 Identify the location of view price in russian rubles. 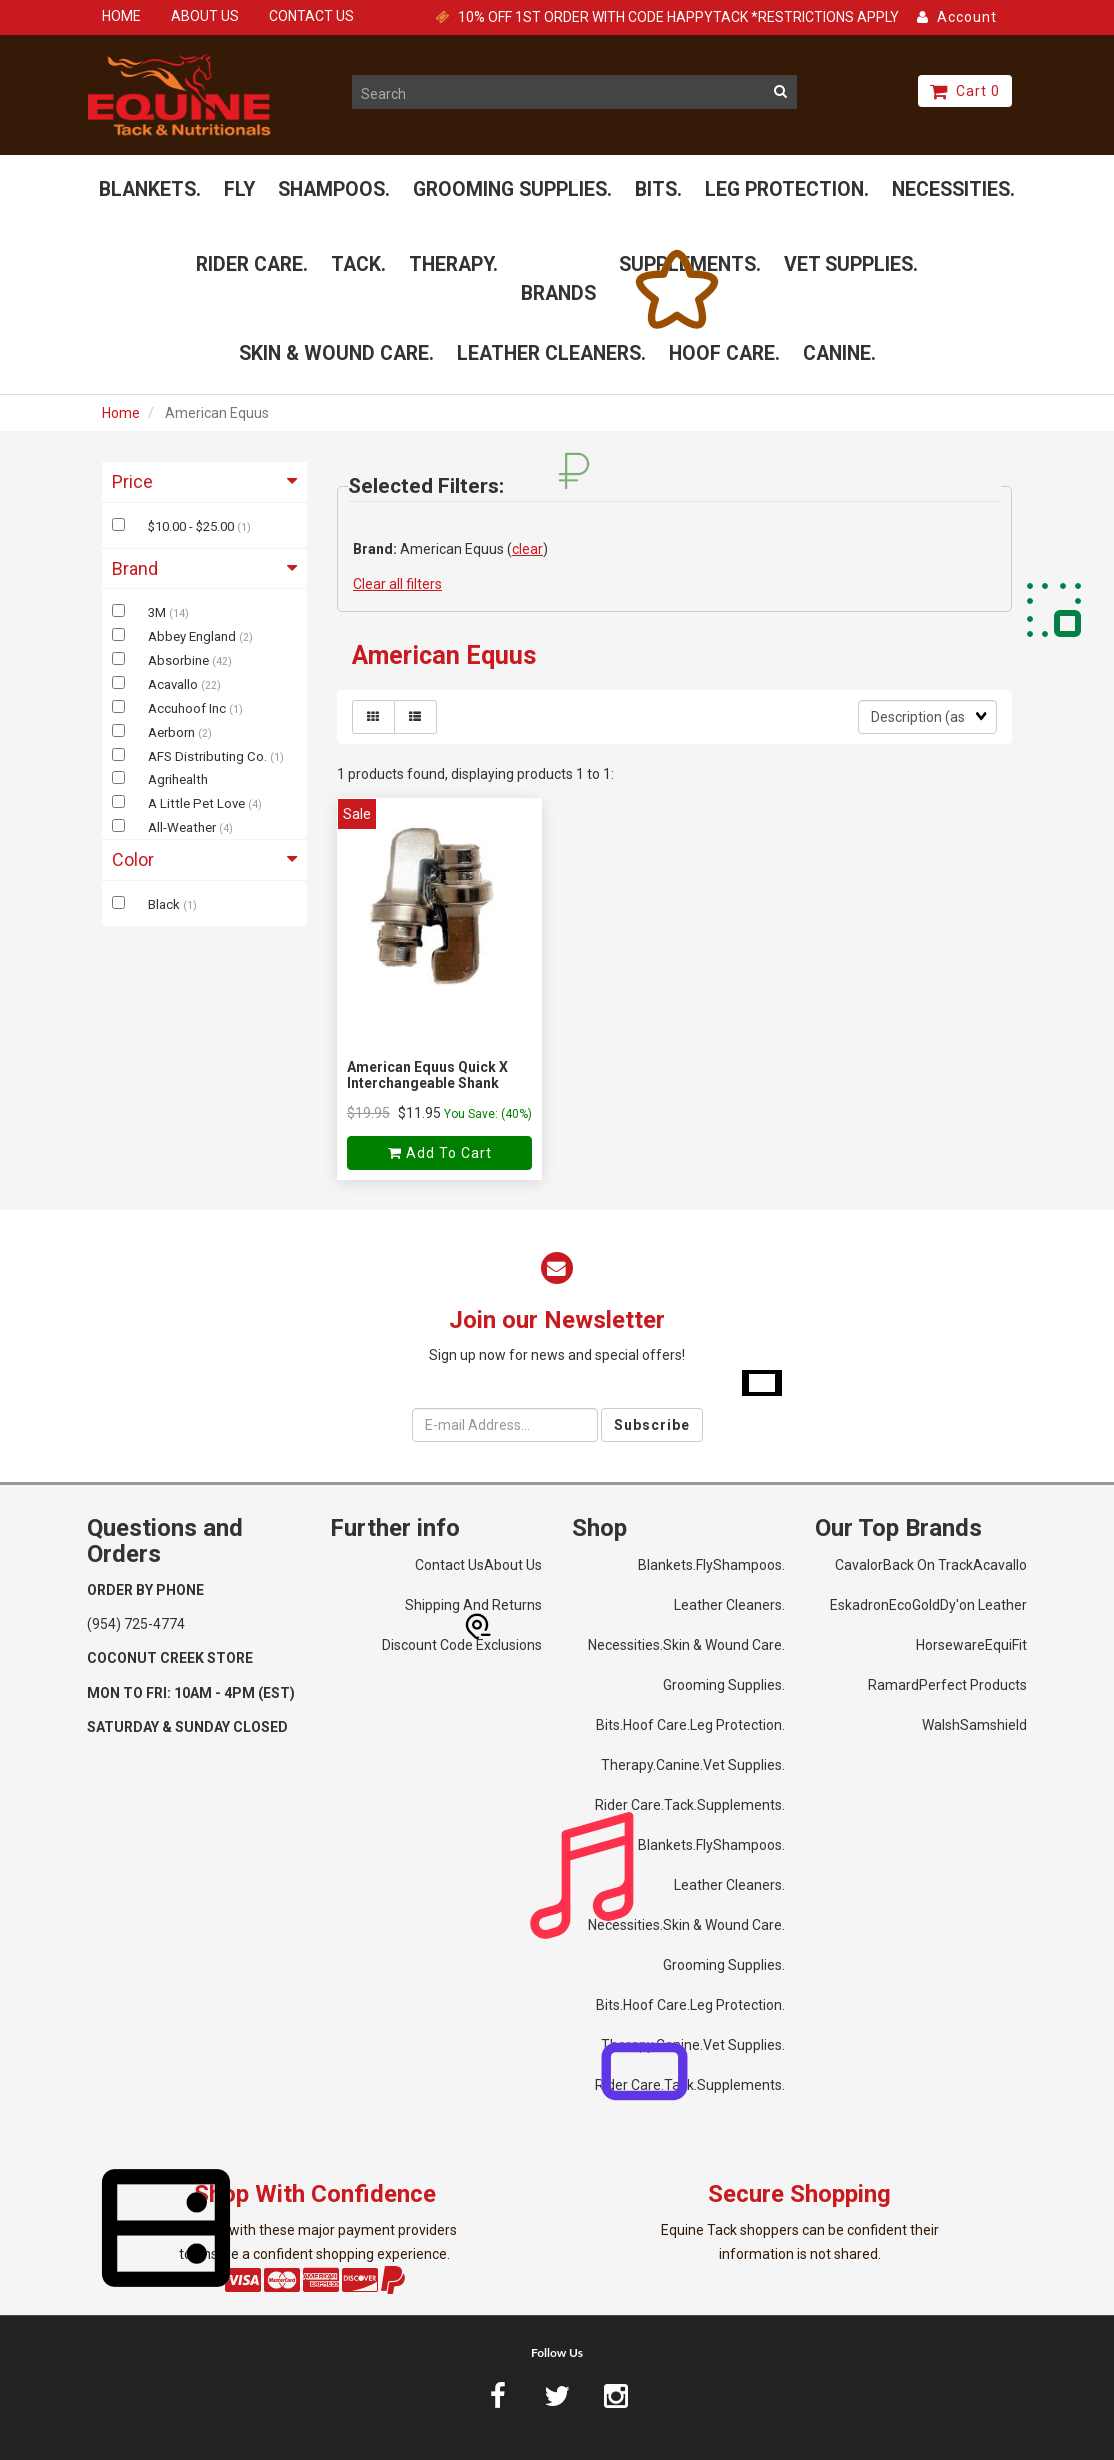
(574, 471).